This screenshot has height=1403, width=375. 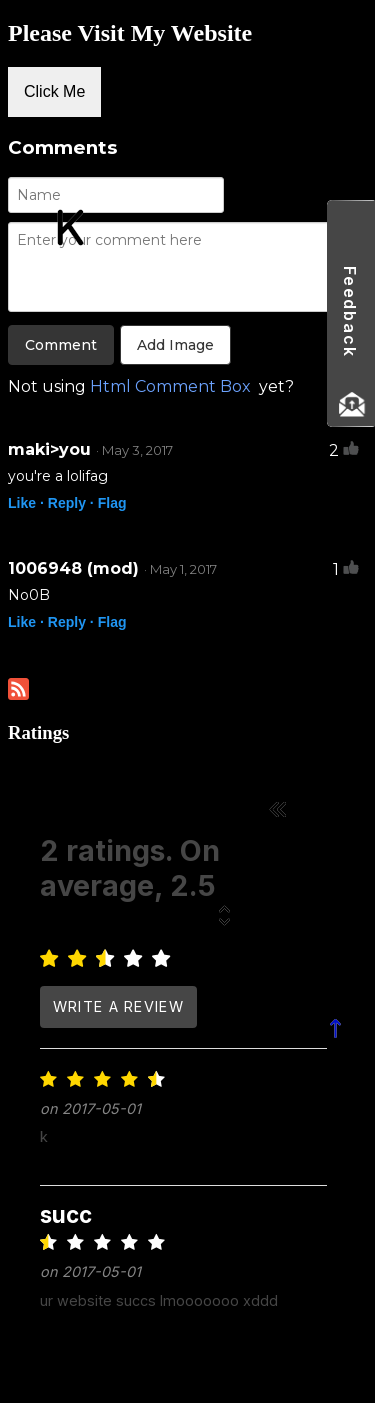 I want to click on scroll to top of page, so click(x=335, y=1028).